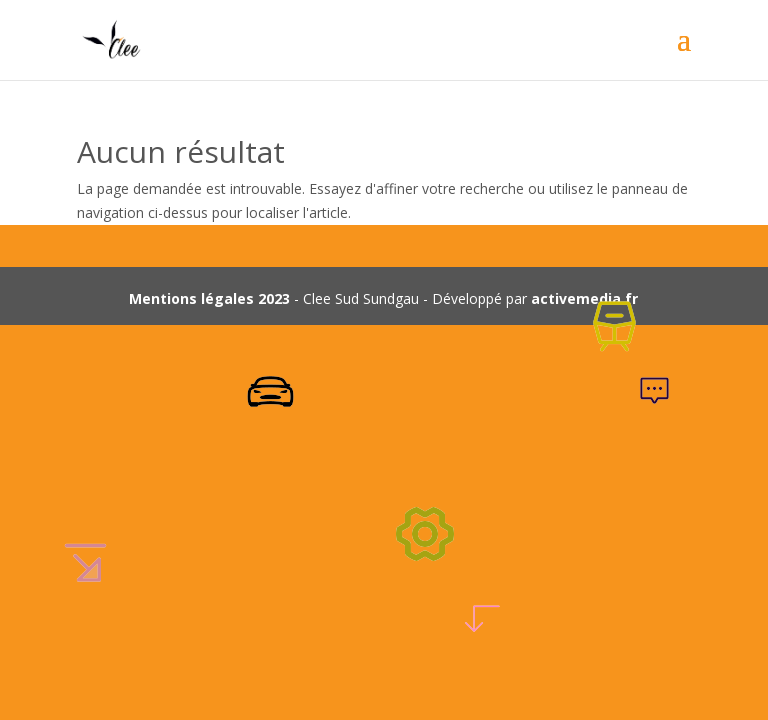 This screenshot has height=720, width=768. I want to click on select sports car or performance vehicle option, so click(270, 391).